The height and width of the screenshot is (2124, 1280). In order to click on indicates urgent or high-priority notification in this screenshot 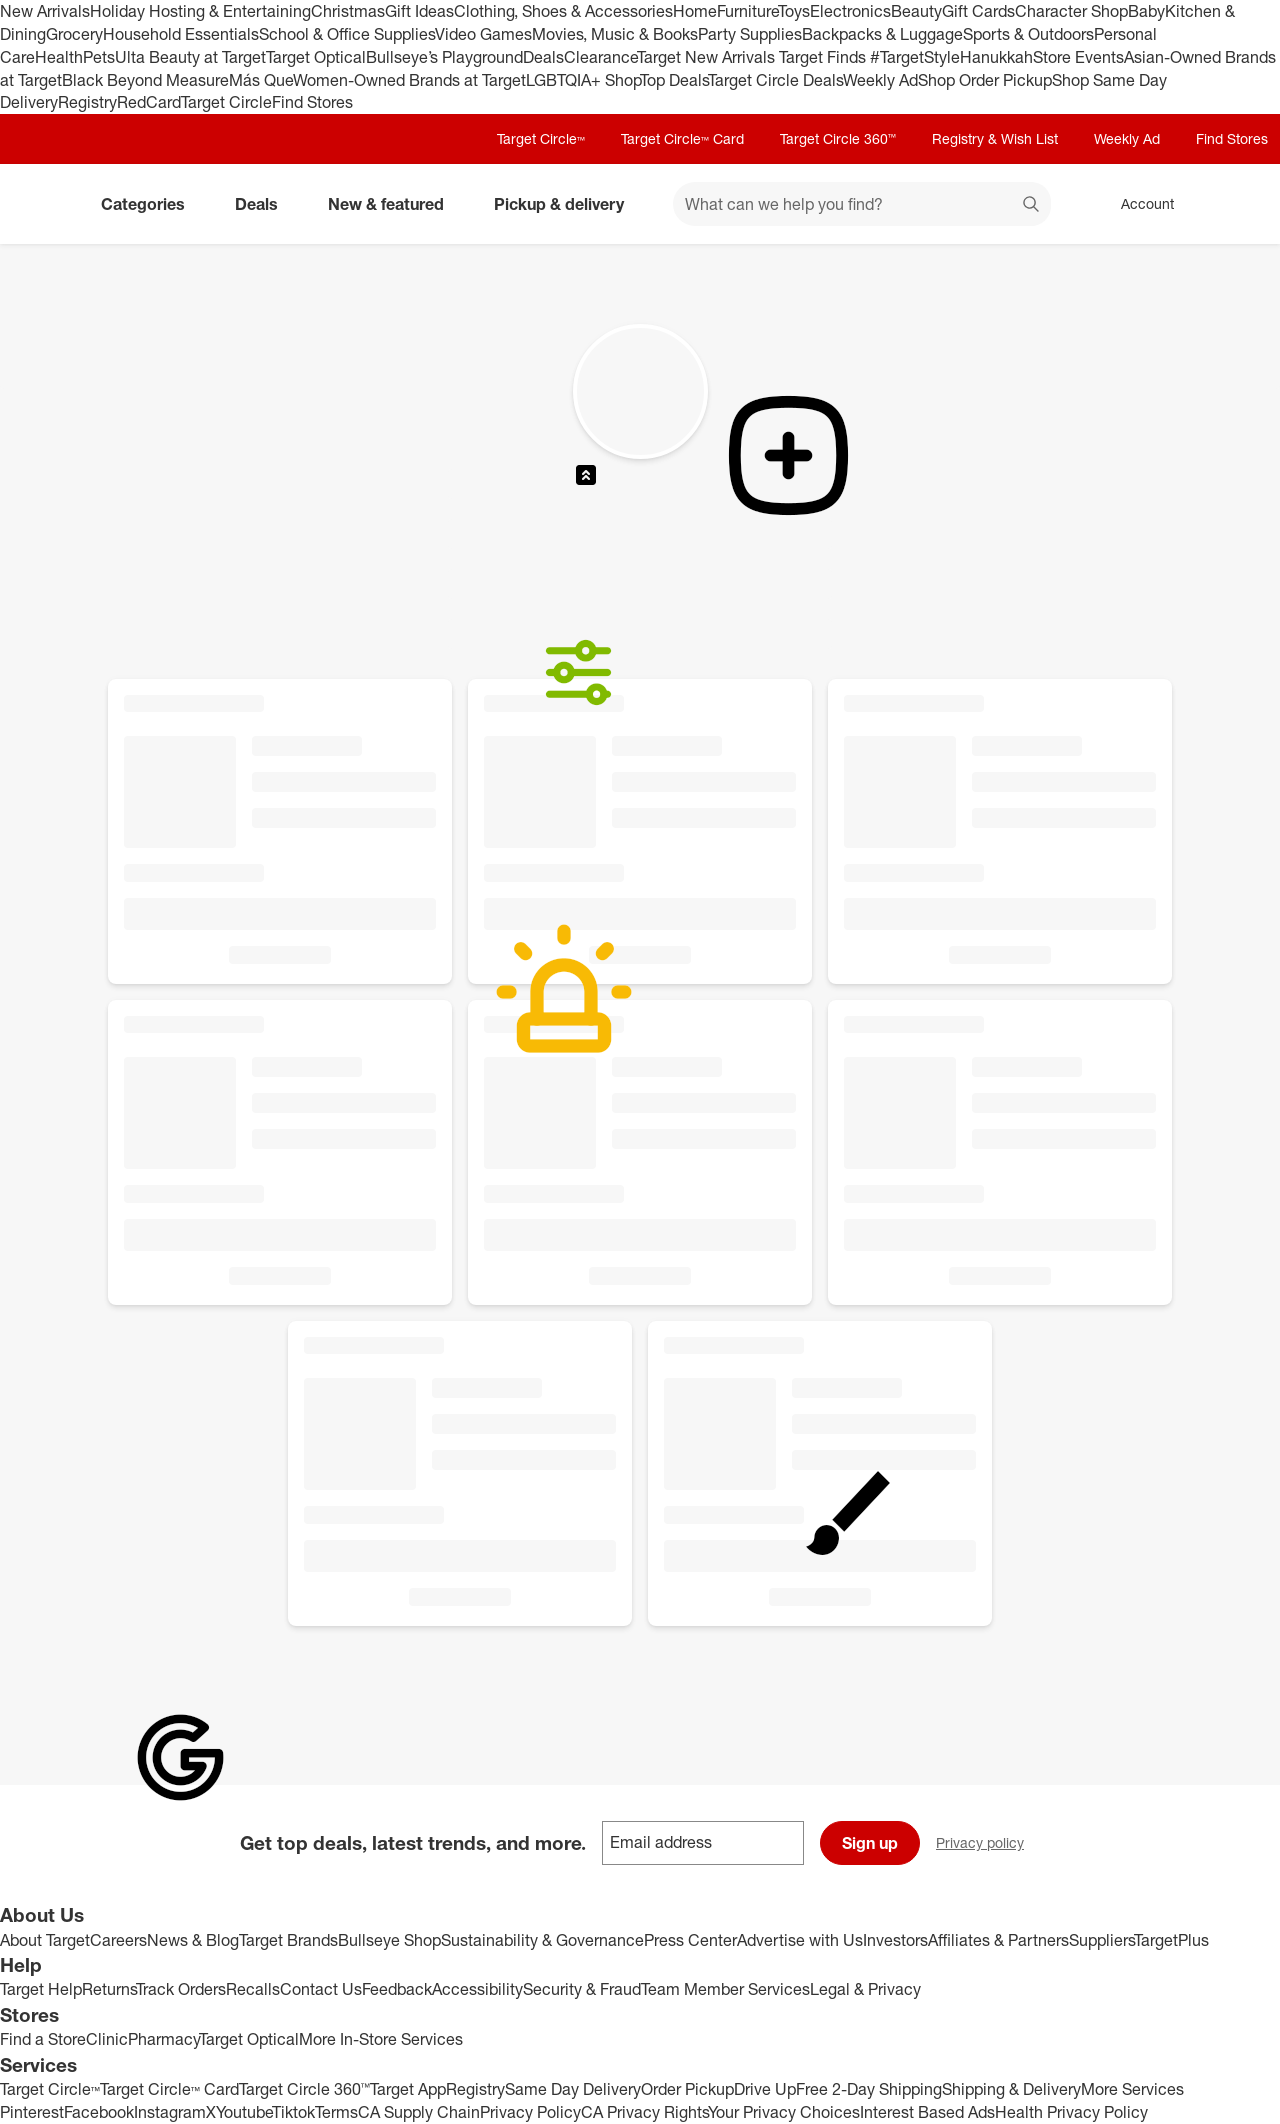, I will do `click(564, 992)`.